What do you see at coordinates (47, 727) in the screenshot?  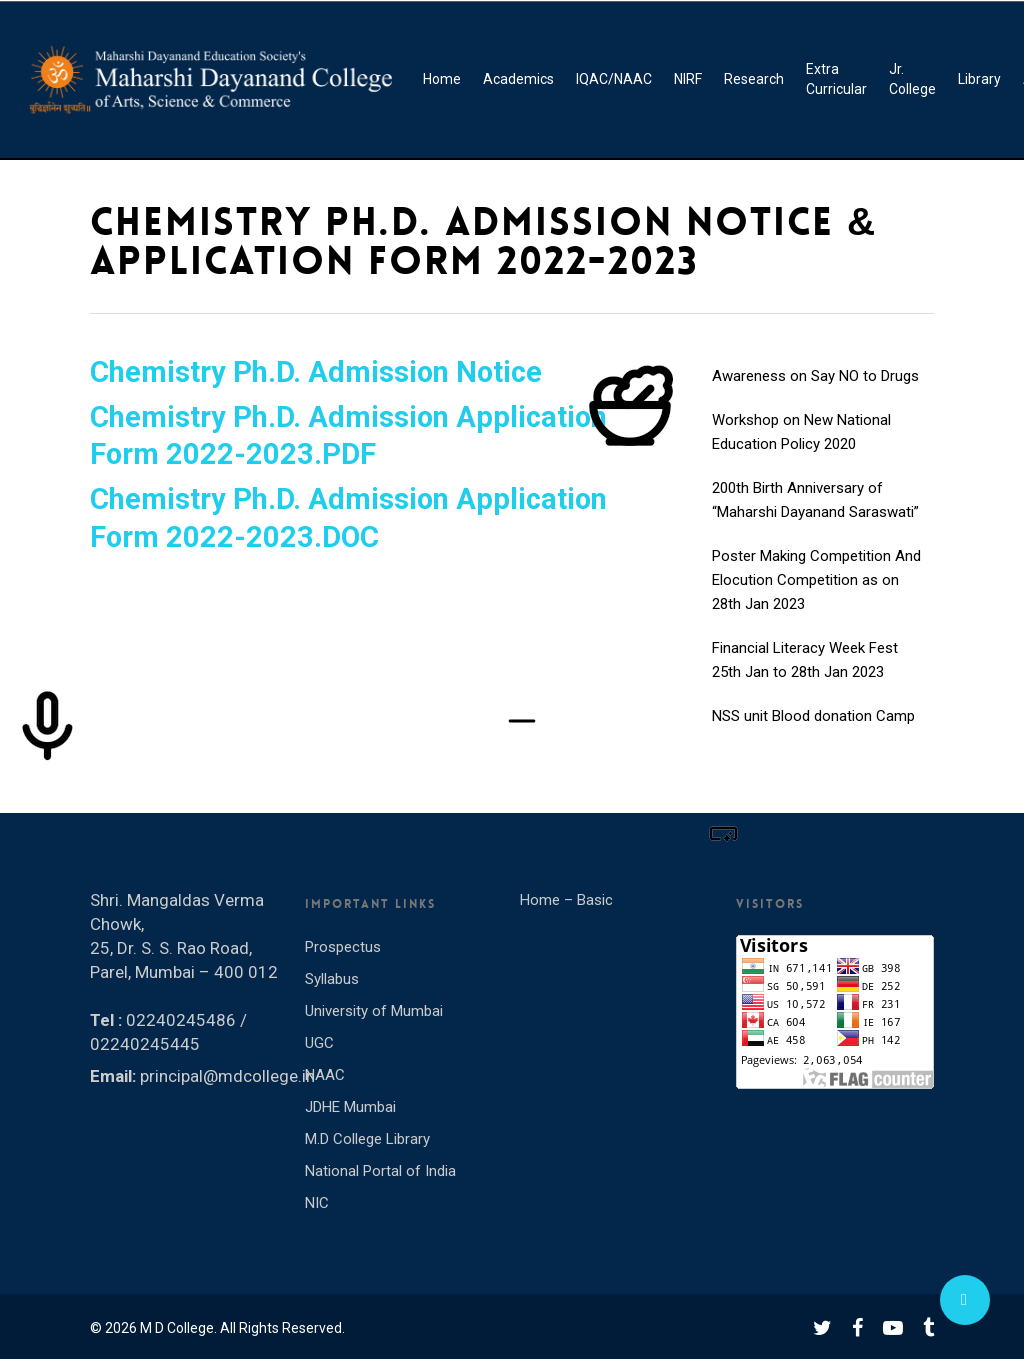 I see `tap to start voice recording` at bounding box center [47, 727].